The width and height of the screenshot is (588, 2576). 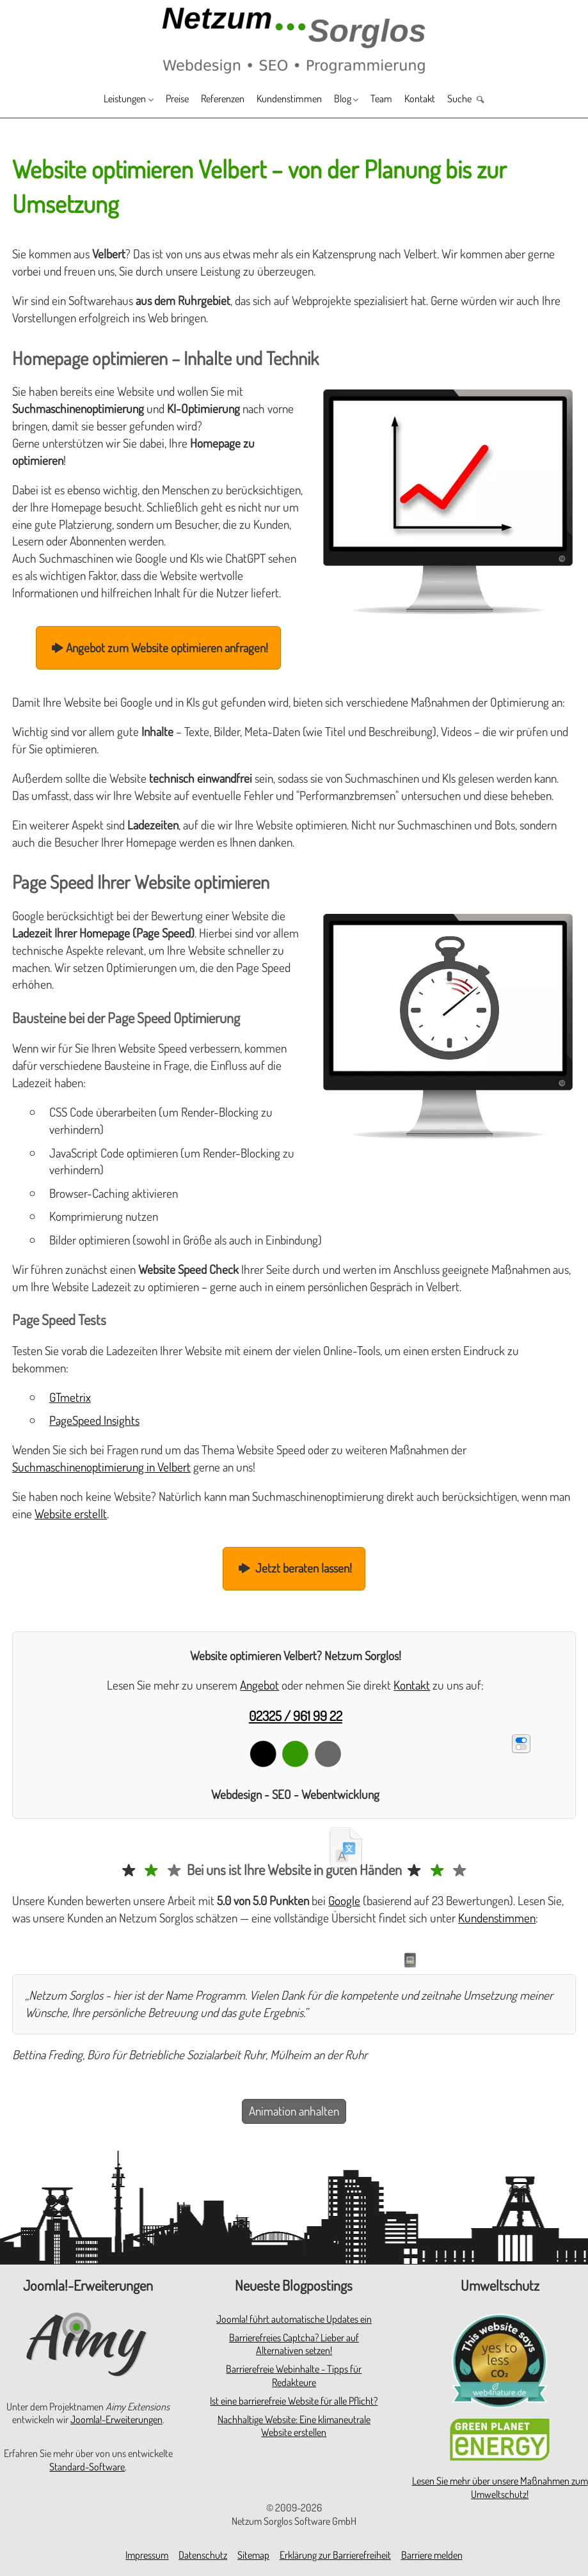 What do you see at coordinates (521, 1743) in the screenshot?
I see `open system settings or preferences` at bounding box center [521, 1743].